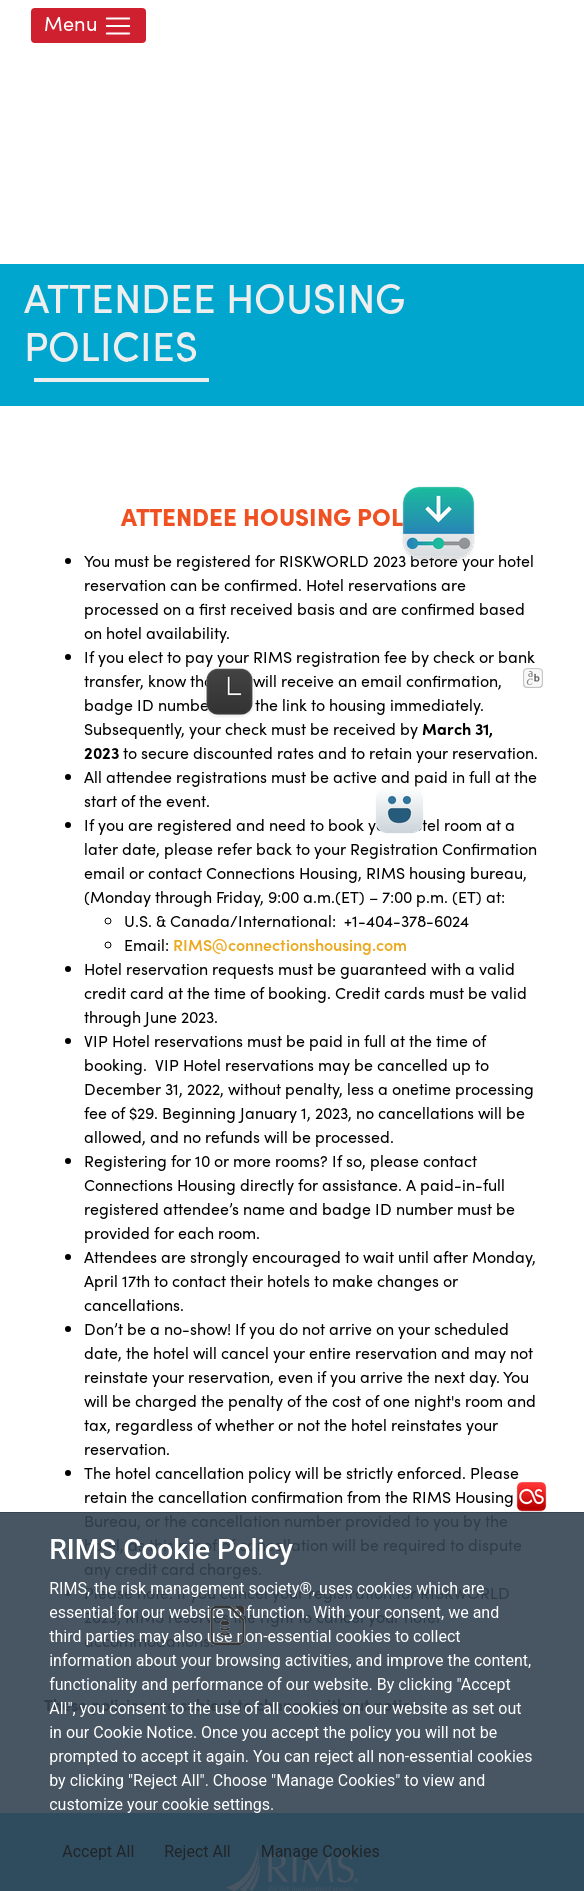  I want to click on launch a boy and his blob game, so click(399, 809).